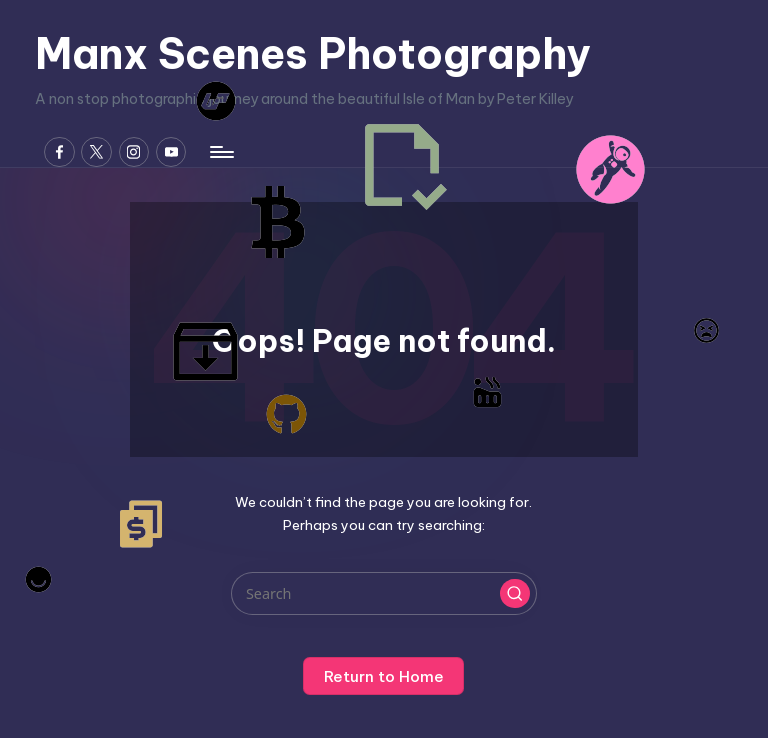 The height and width of the screenshot is (738, 768). Describe the element at coordinates (216, 101) in the screenshot. I see `rendact brand logo` at that location.